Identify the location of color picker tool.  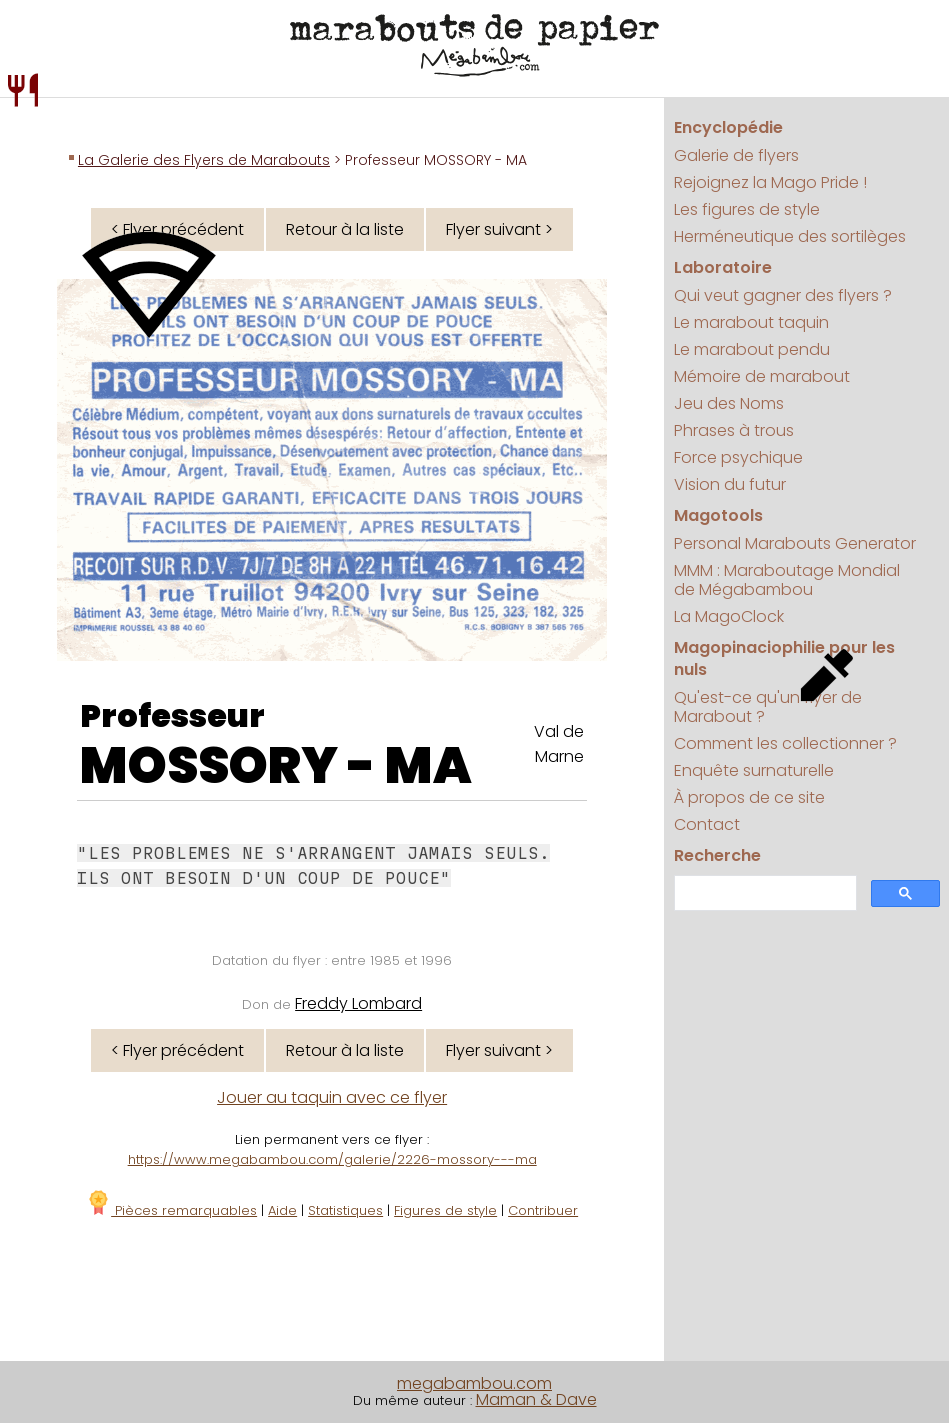
(827, 674).